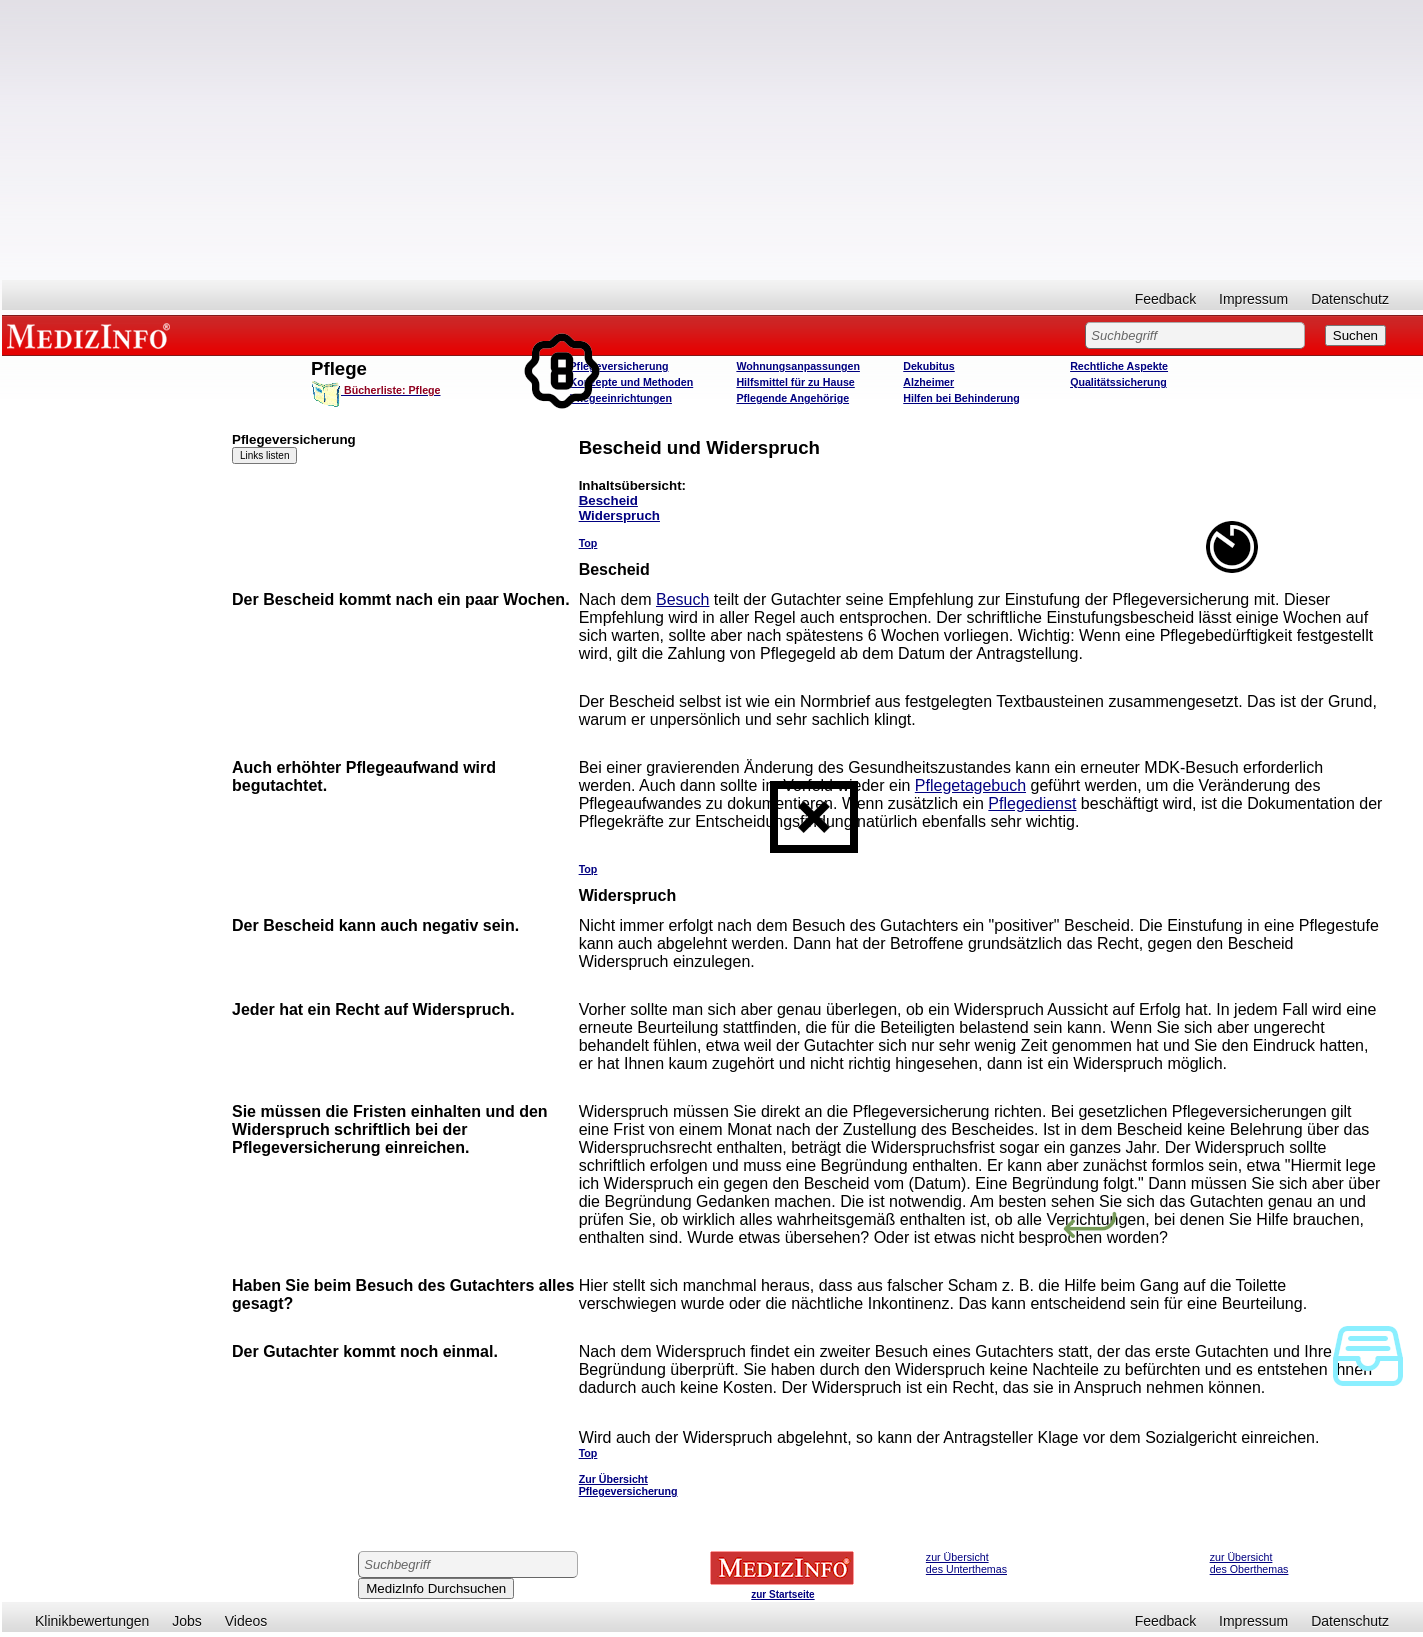  What do you see at coordinates (1232, 547) in the screenshot?
I see `set or view a countdown timer` at bounding box center [1232, 547].